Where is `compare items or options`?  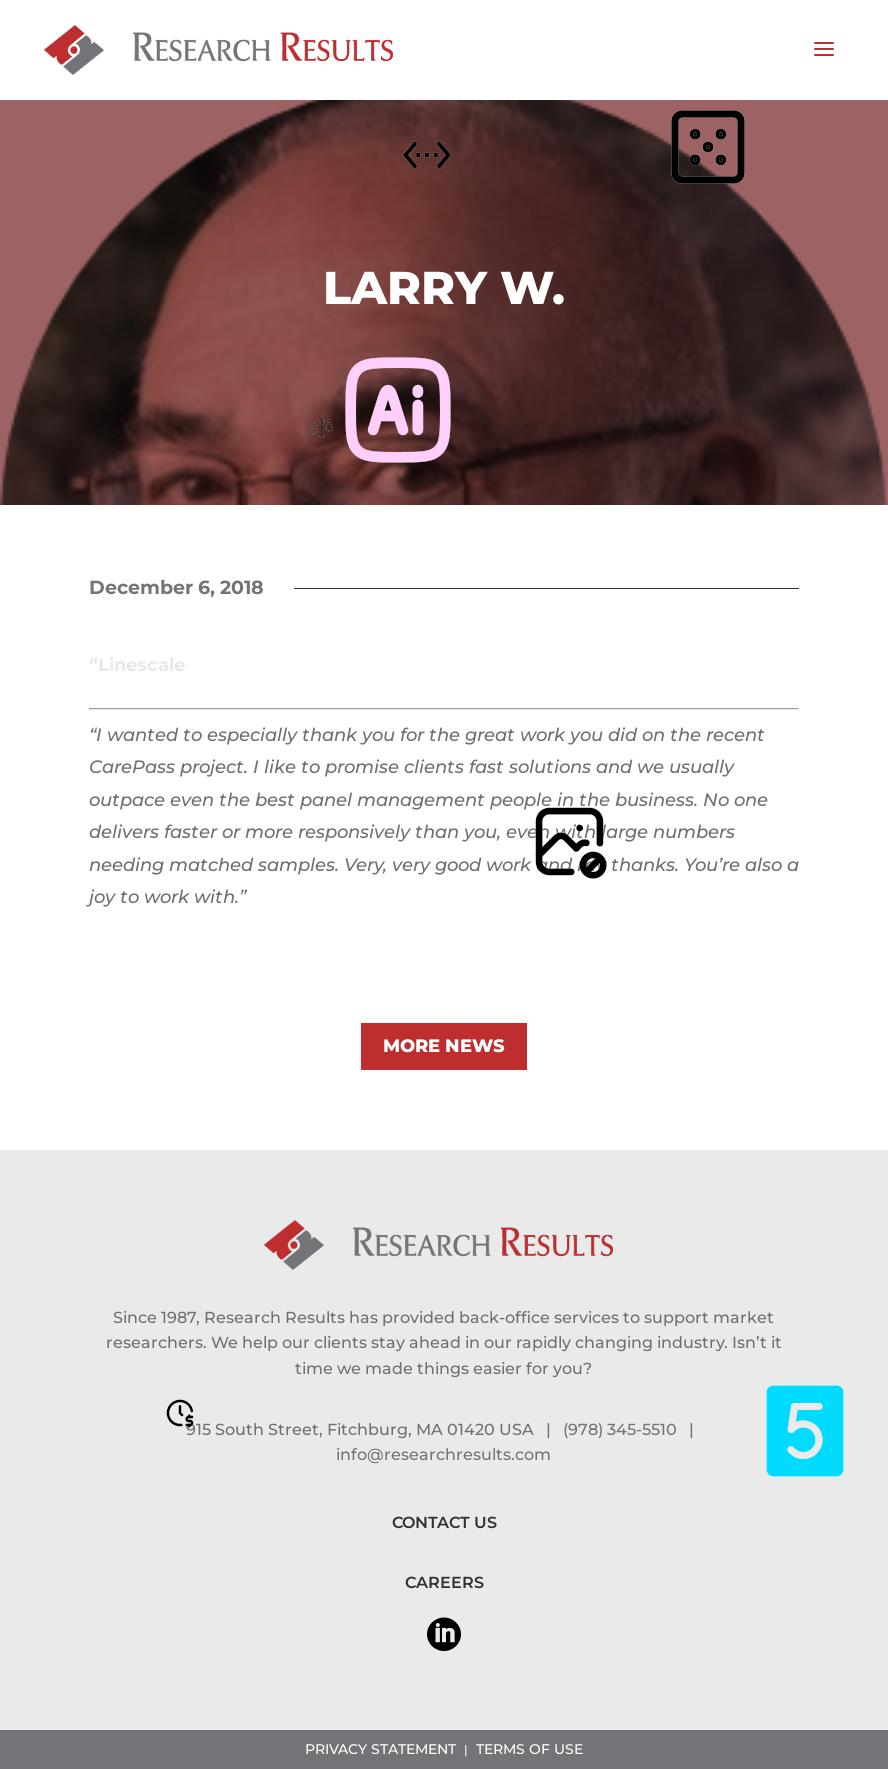
compare items or options is located at coordinates (321, 427).